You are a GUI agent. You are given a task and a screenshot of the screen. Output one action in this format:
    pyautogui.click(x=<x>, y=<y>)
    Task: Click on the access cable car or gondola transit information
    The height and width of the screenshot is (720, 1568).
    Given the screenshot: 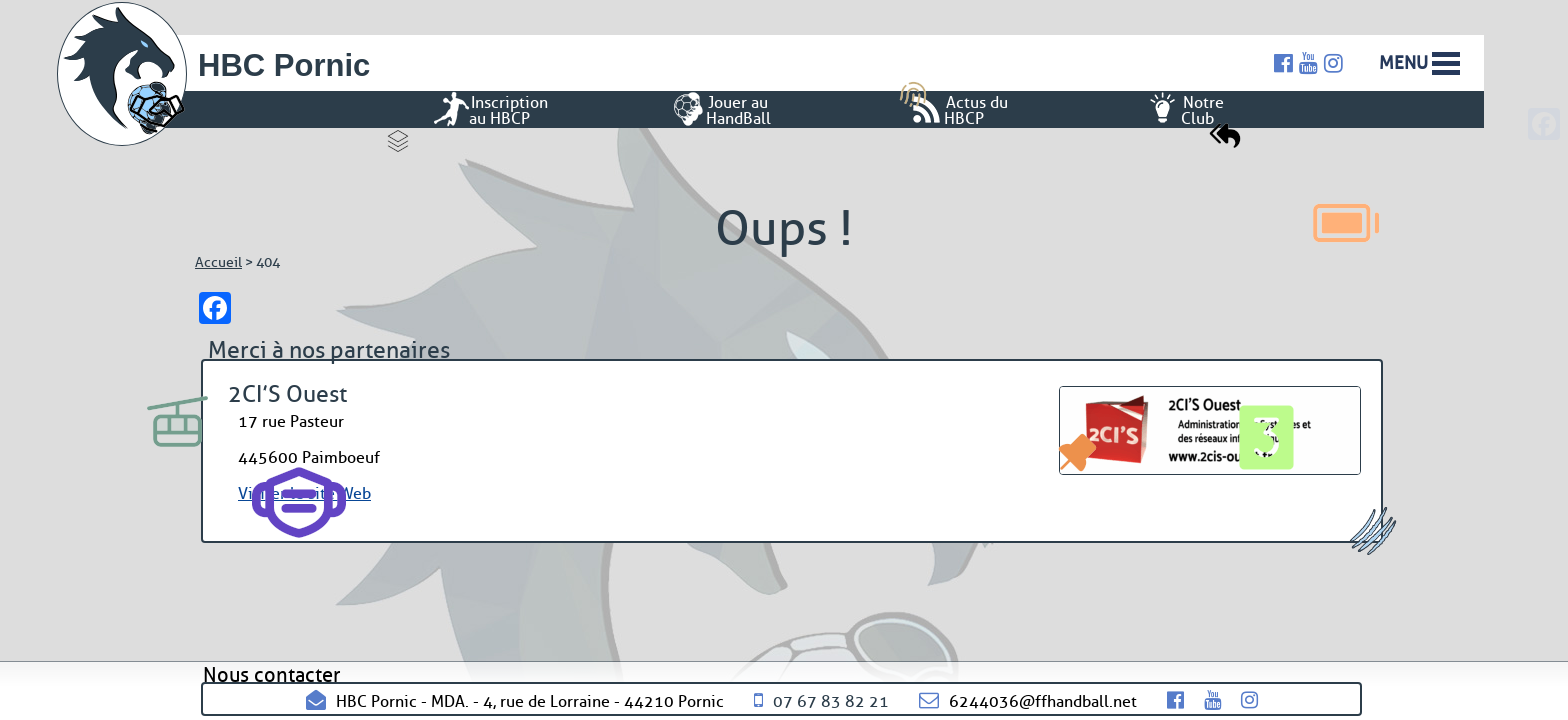 What is the action you would take?
    pyautogui.click(x=177, y=422)
    